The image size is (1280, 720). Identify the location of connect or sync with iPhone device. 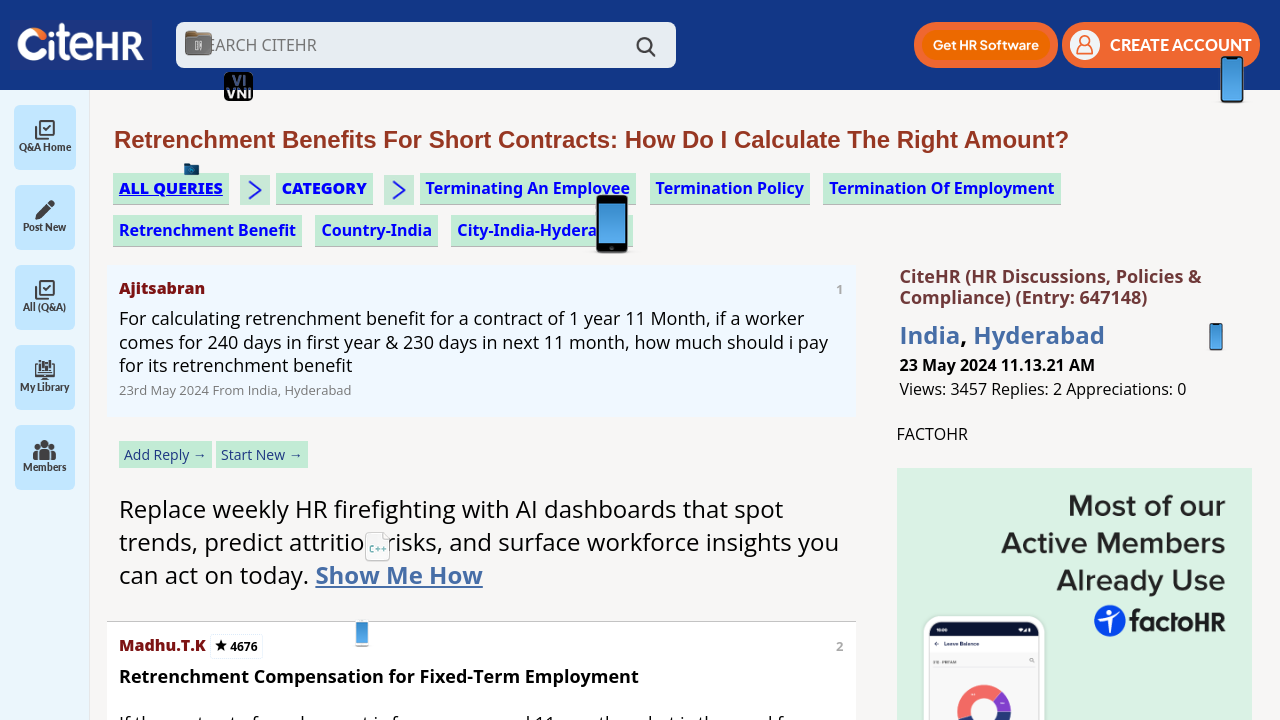
(362, 633).